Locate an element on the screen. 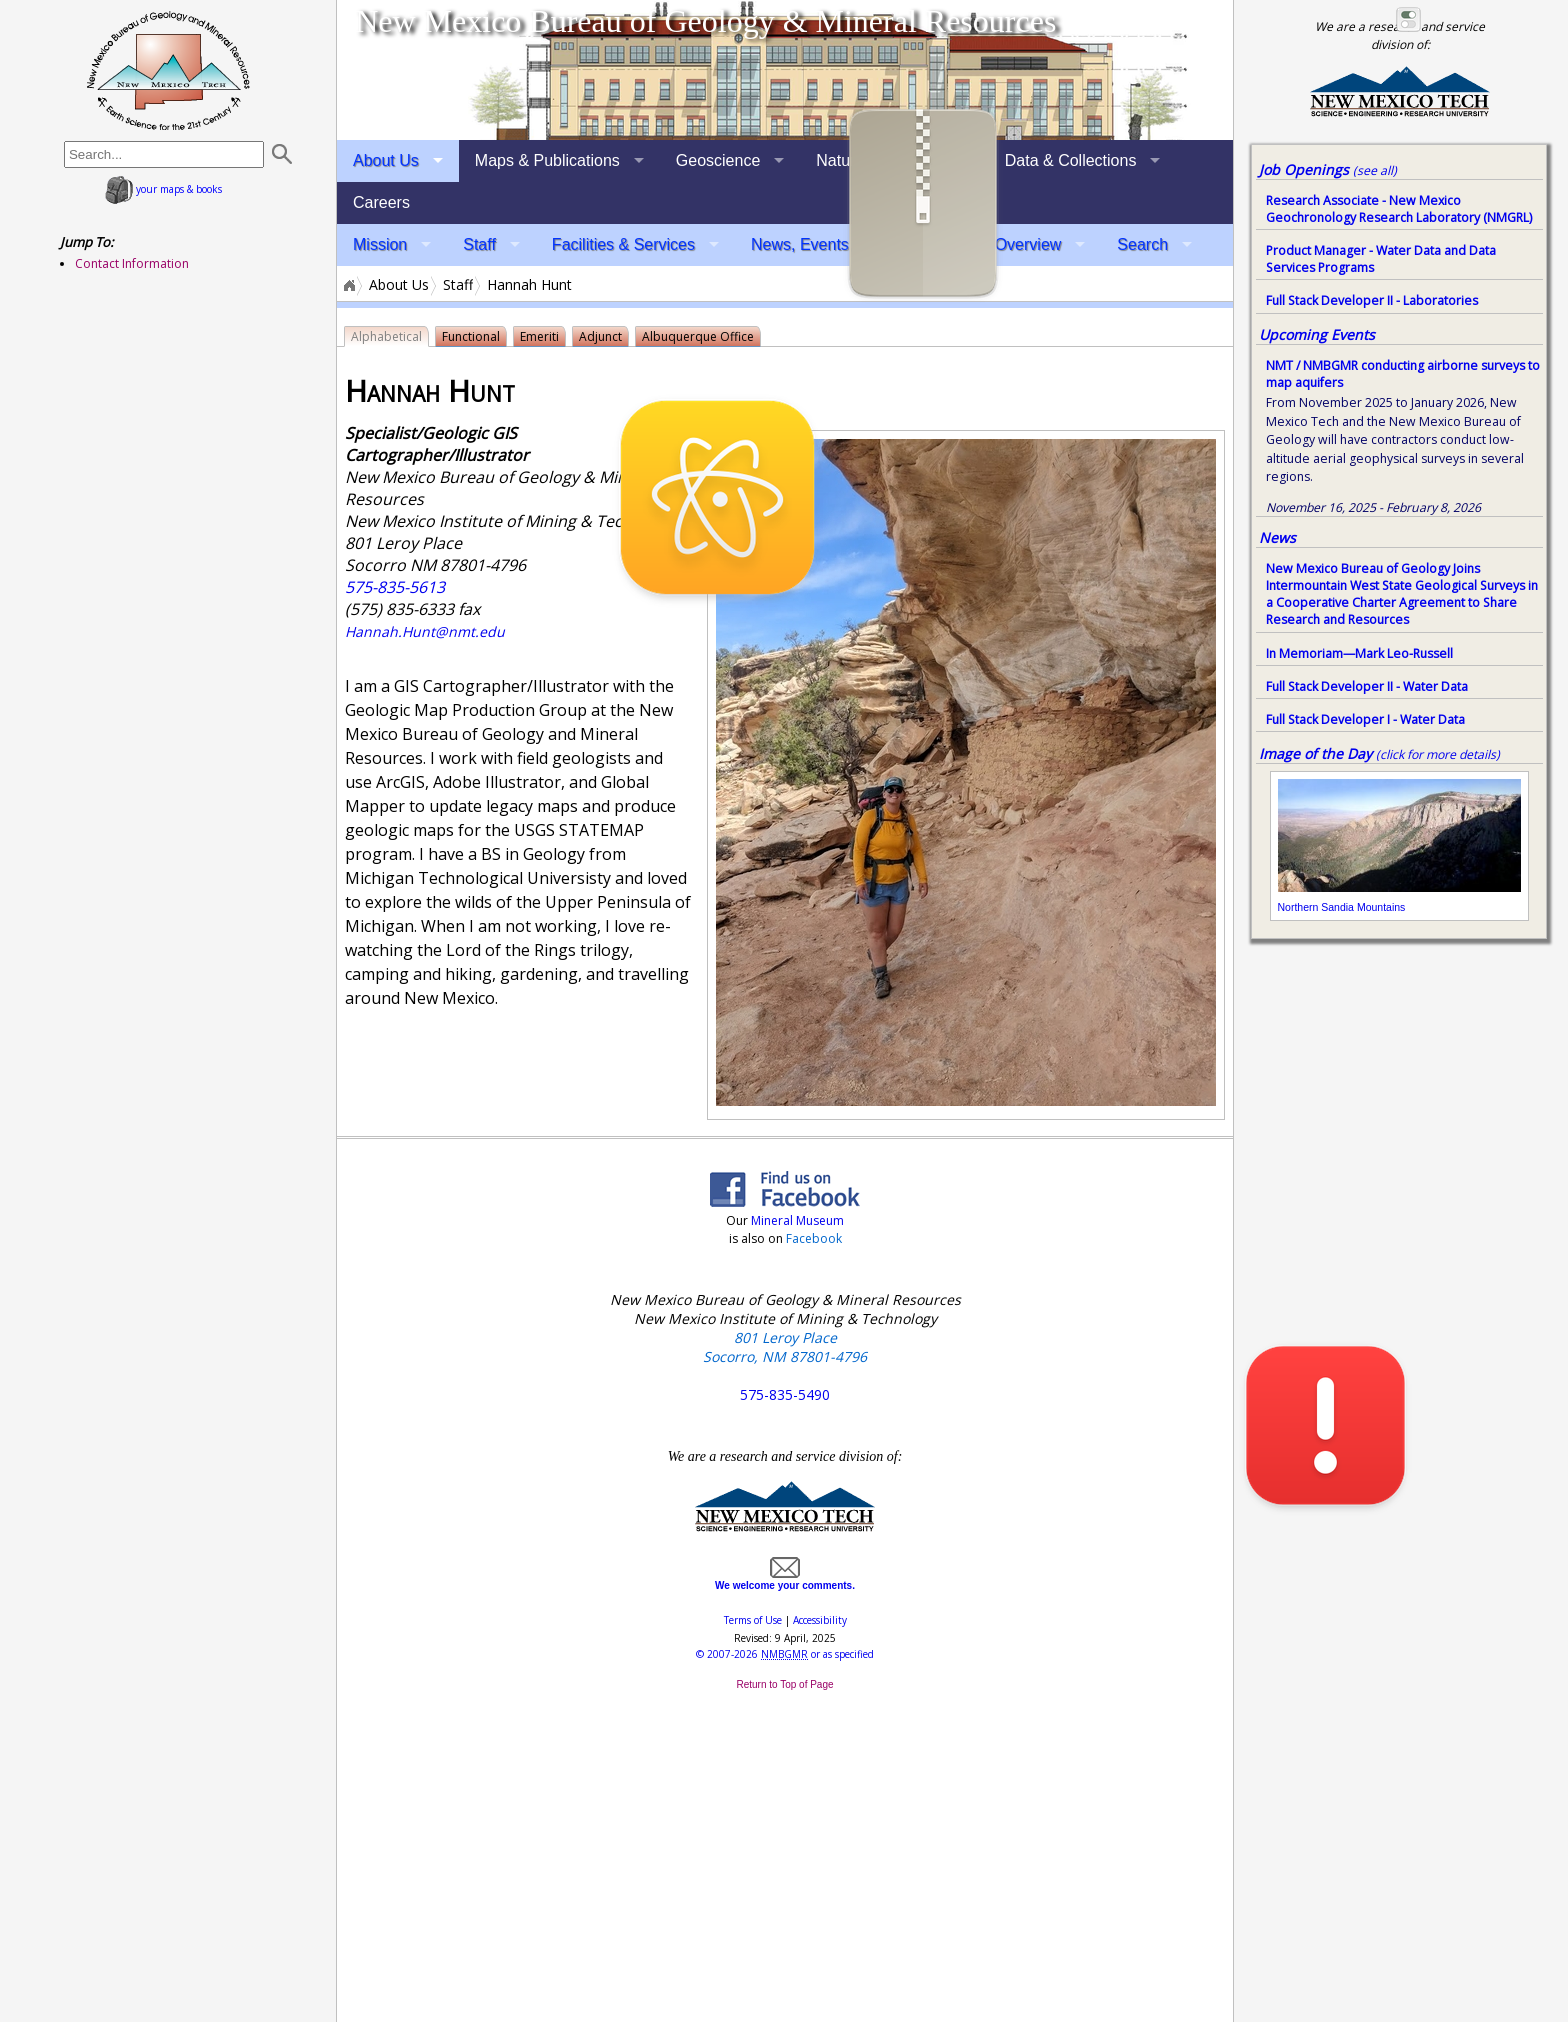 The width and height of the screenshot is (1568, 2022). open file roller to extract or compress archives is located at coordinates (923, 203).